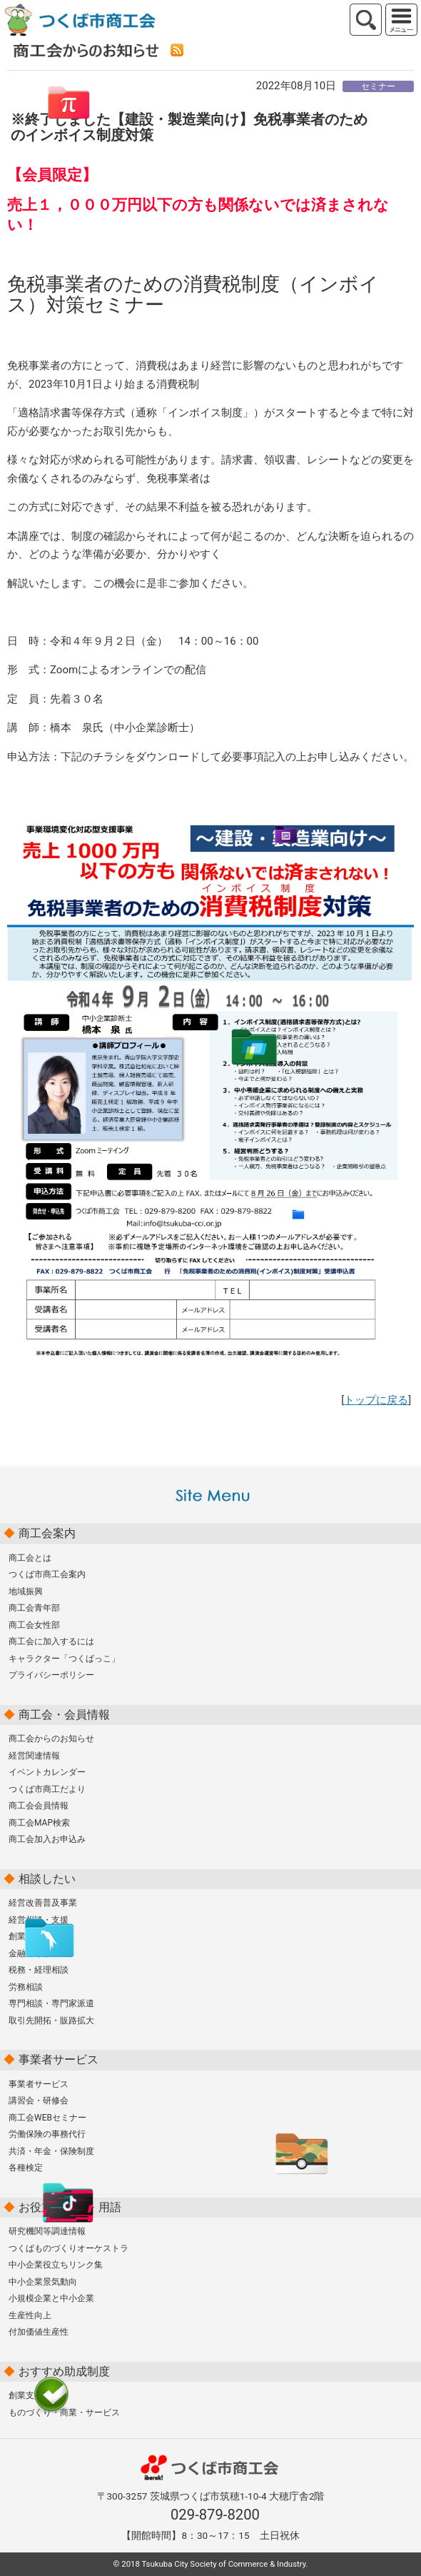 This screenshot has width=421, height=2576. I want to click on indicates a default or selected item, so click(51, 2394).